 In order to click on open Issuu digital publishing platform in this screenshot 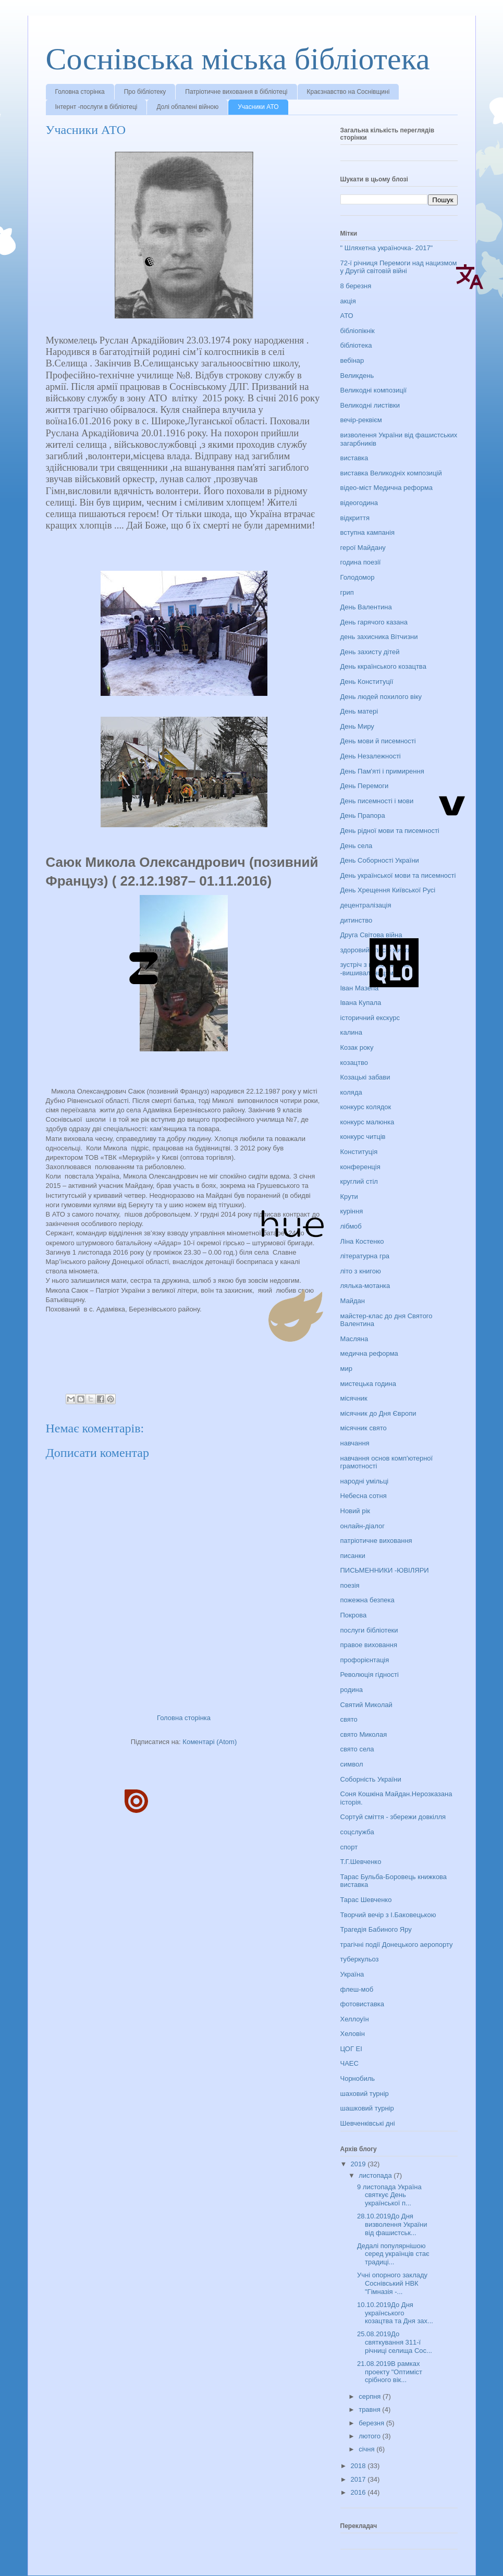, I will do `click(136, 1801)`.